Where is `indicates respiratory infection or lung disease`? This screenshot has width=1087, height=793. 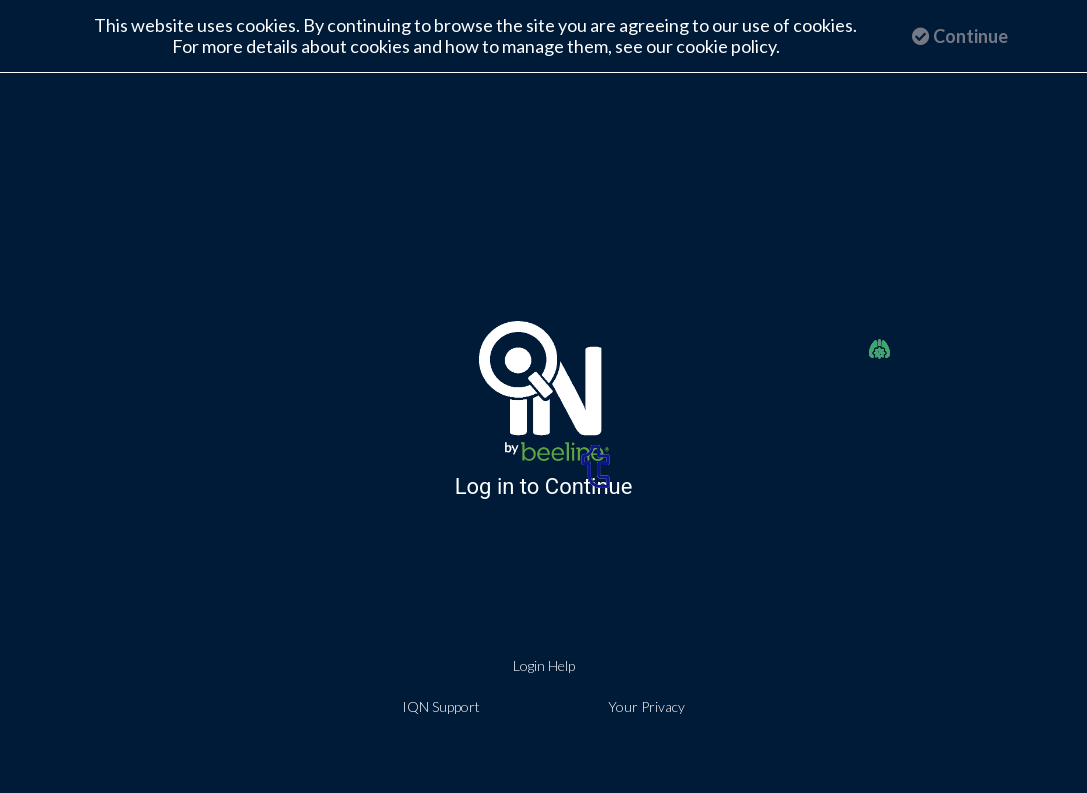 indicates respiratory infection or lung disease is located at coordinates (879, 348).